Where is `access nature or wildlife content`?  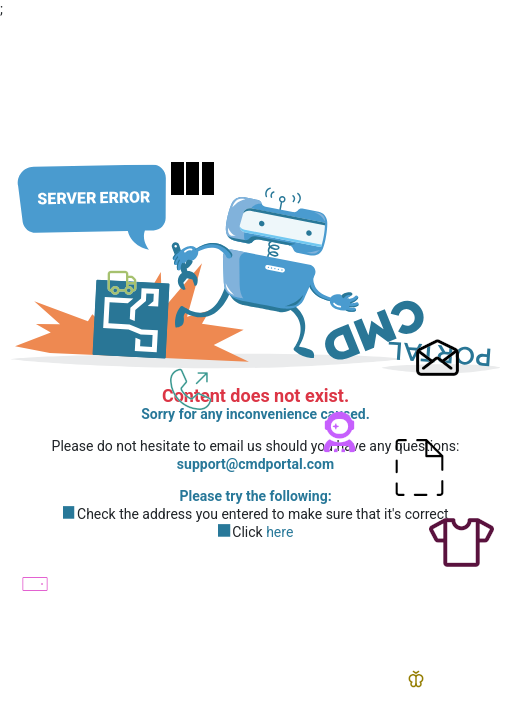
access nature or wildlife content is located at coordinates (416, 679).